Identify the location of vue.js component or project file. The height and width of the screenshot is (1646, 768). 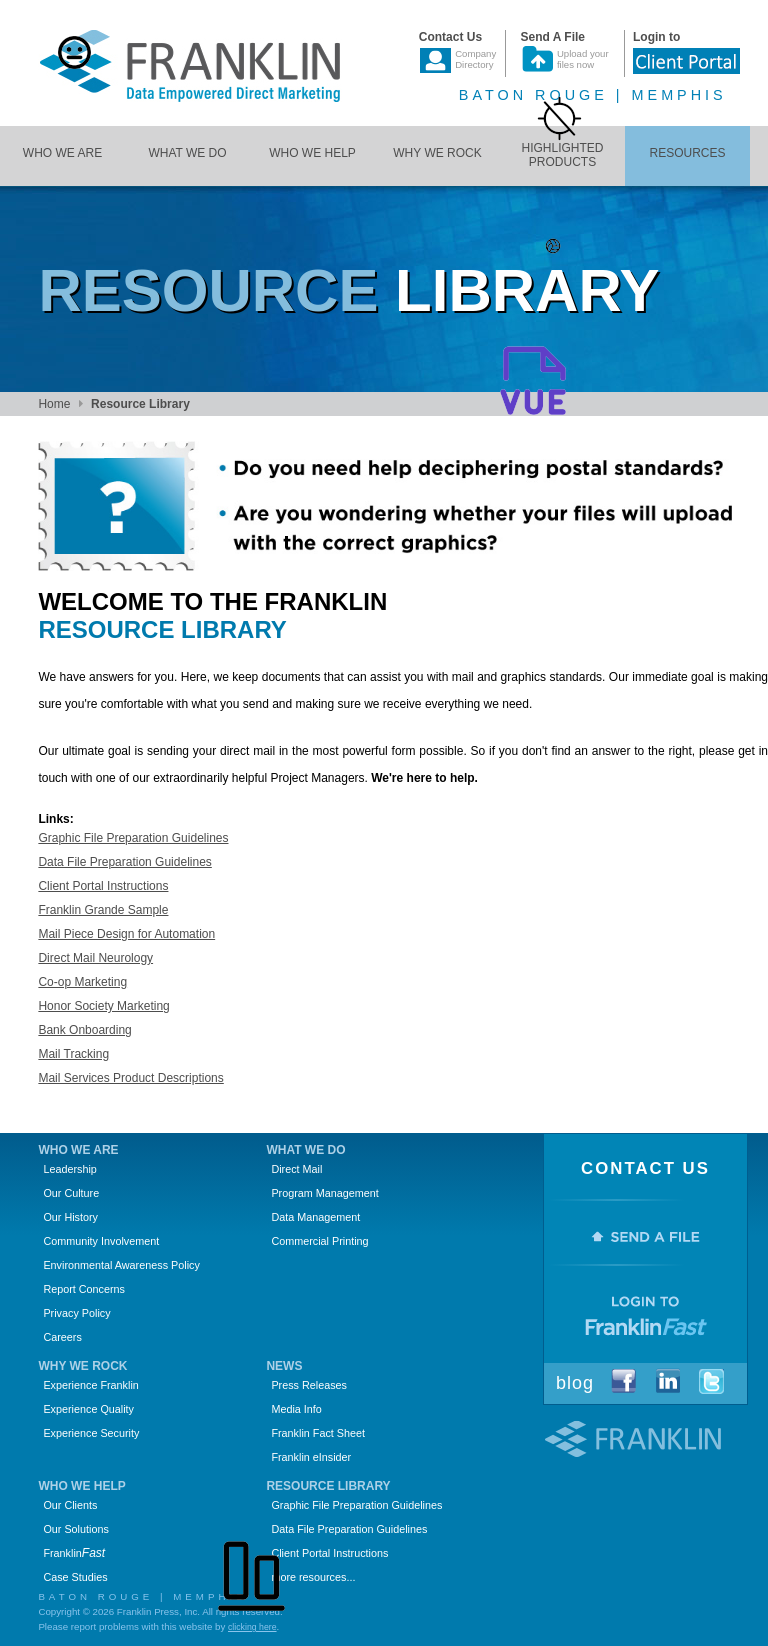
(534, 383).